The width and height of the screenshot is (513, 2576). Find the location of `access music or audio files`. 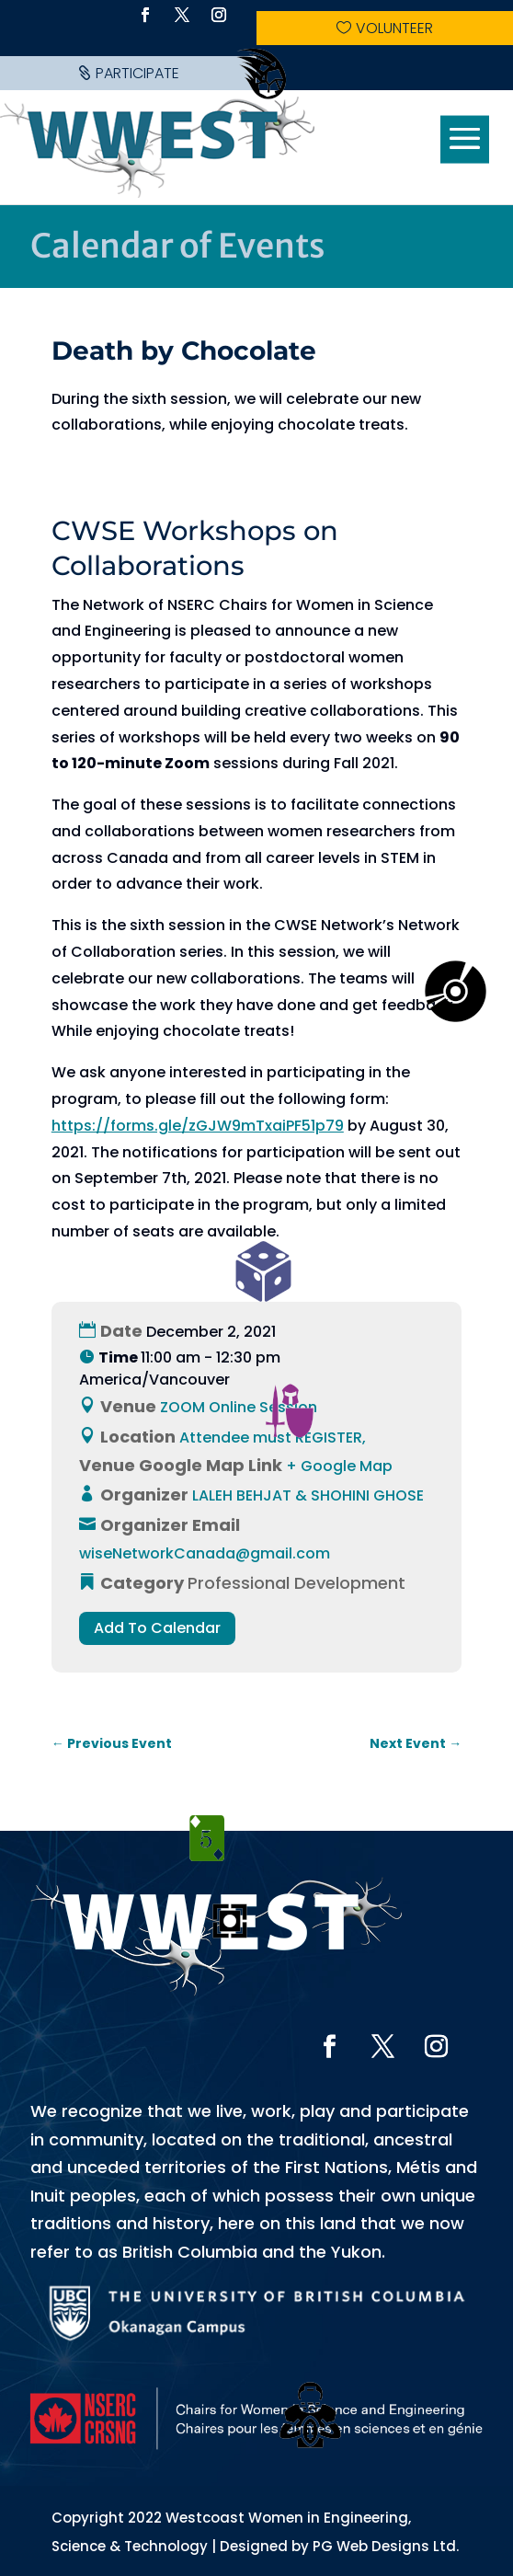

access music or audio files is located at coordinates (455, 991).